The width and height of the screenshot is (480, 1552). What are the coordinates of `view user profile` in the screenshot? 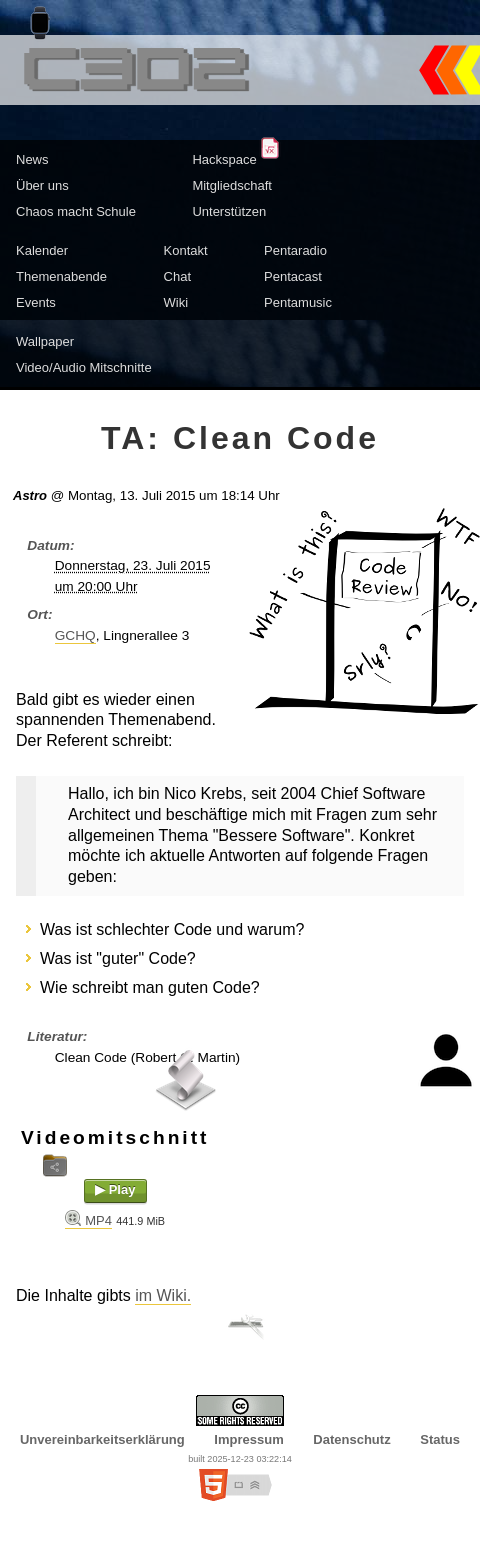 It's located at (446, 1060).